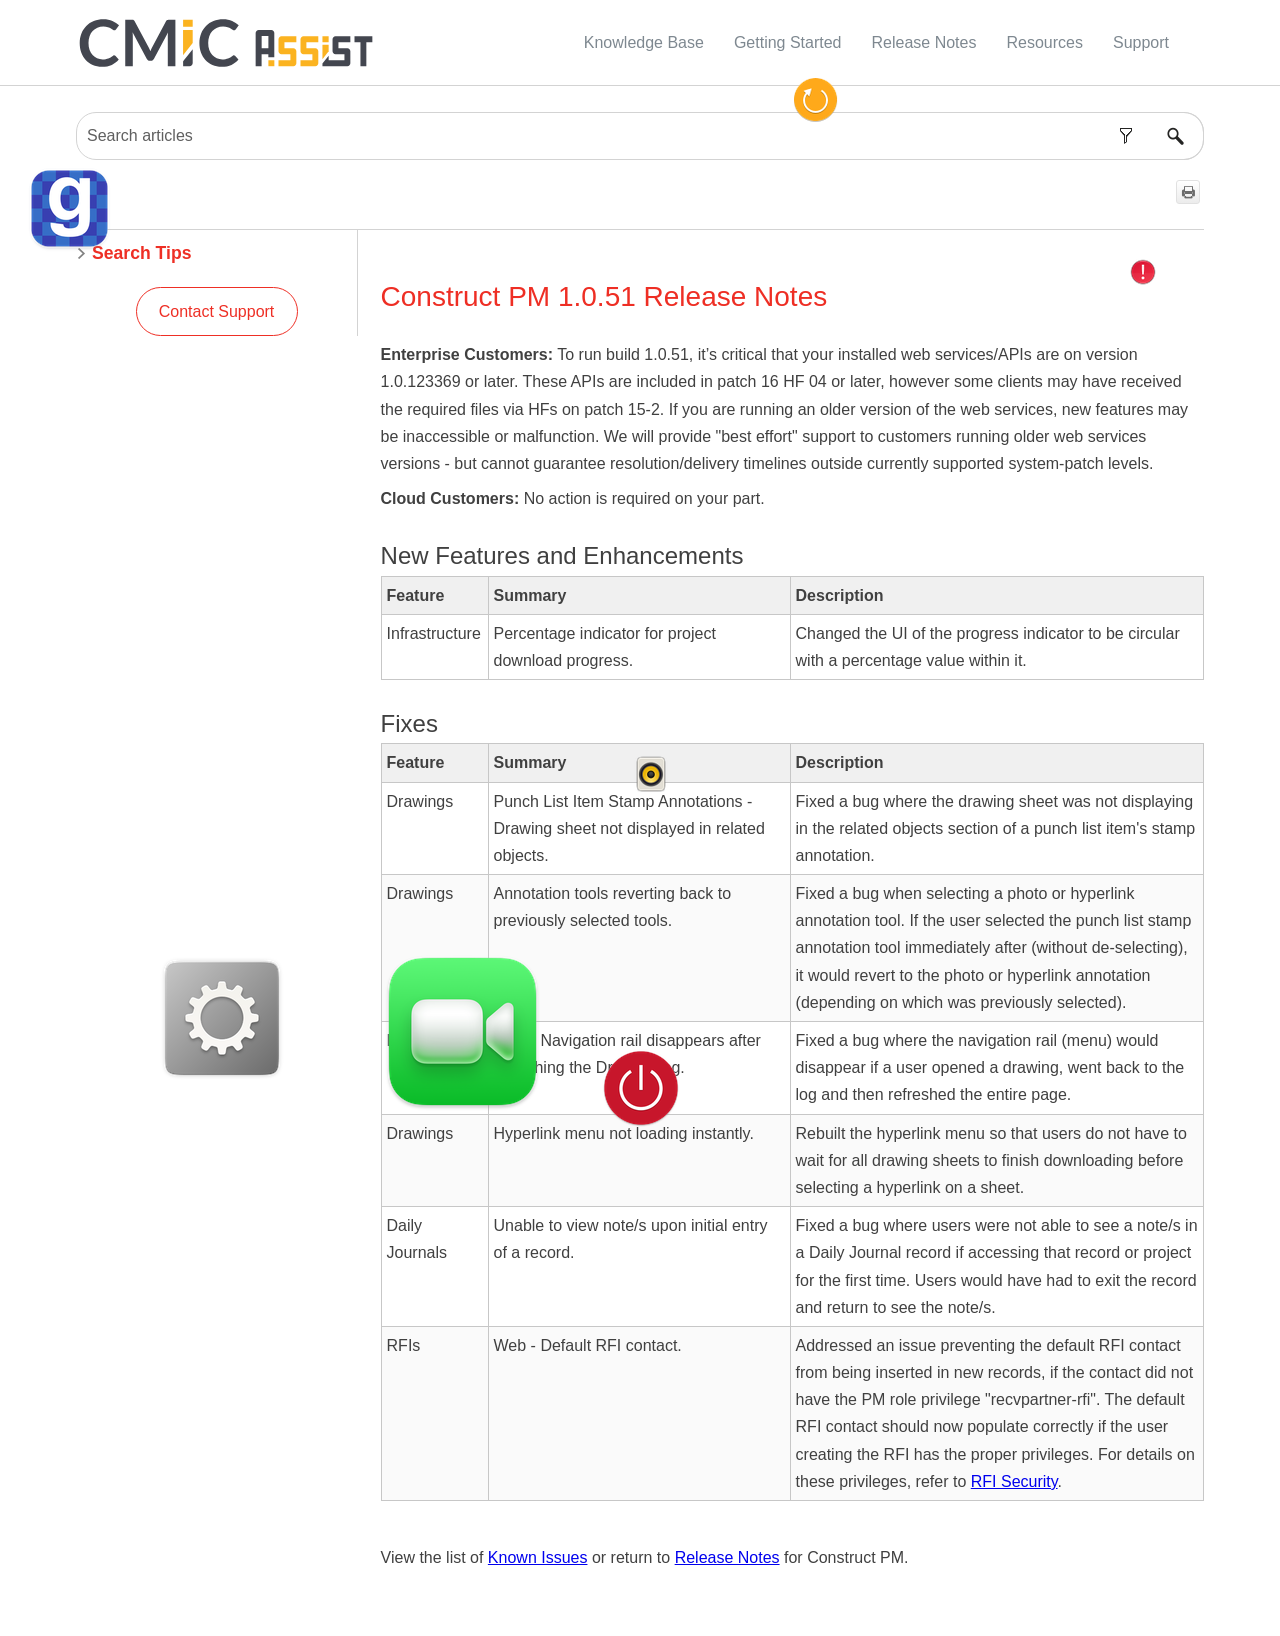 The image size is (1280, 1636). What do you see at coordinates (641, 1088) in the screenshot?
I see `shut down the system` at bounding box center [641, 1088].